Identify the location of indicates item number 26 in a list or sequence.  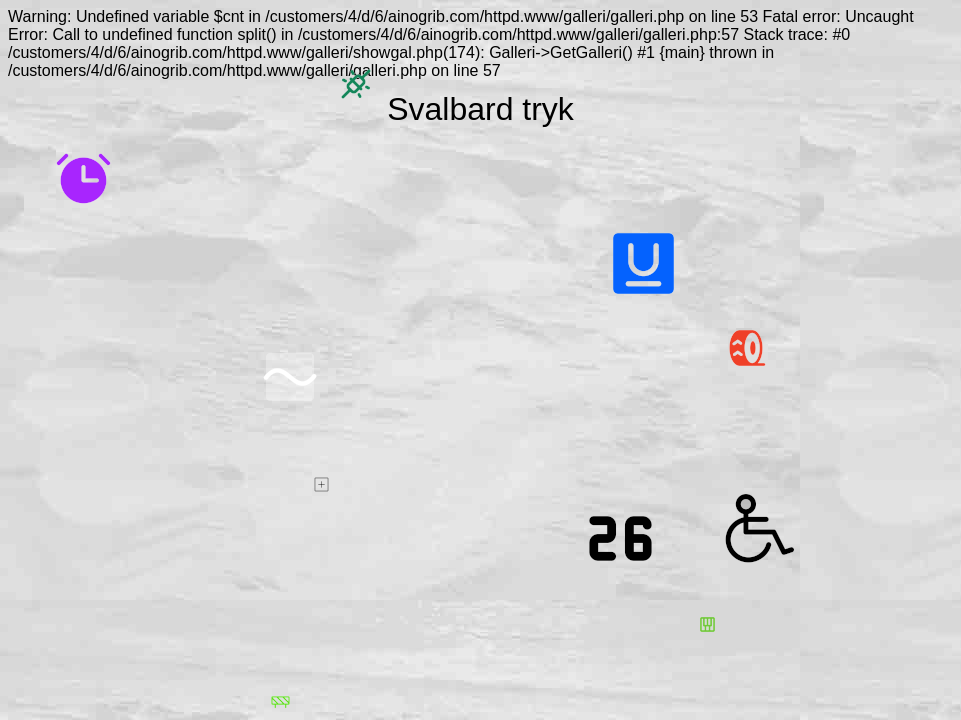
(620, 538).